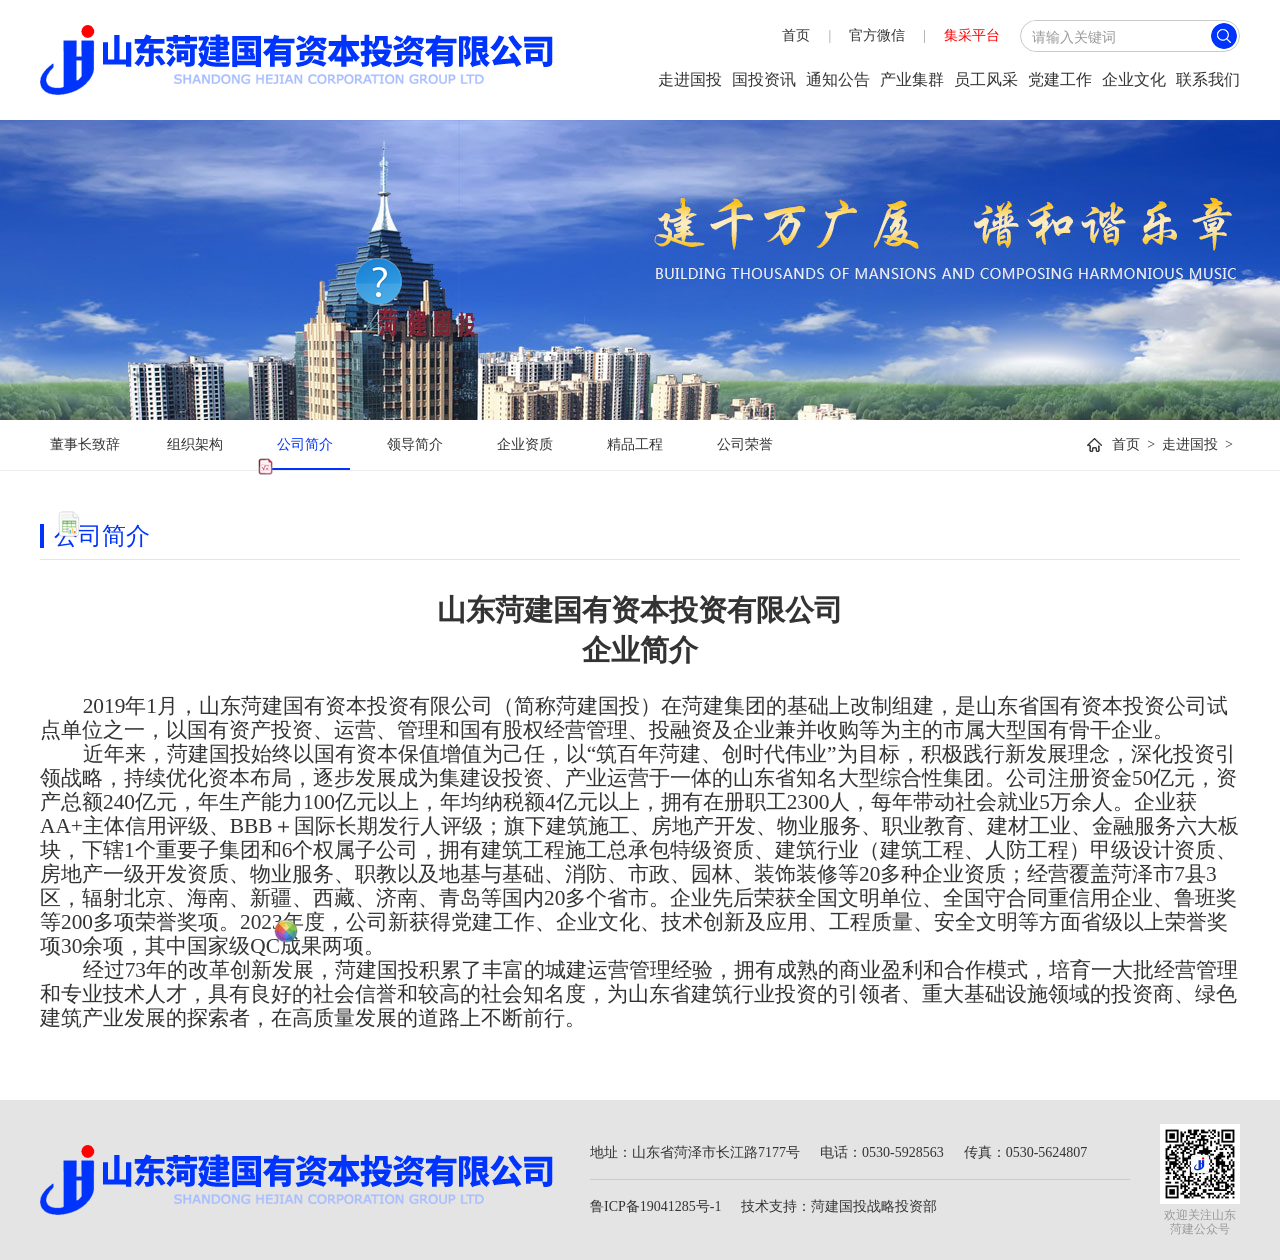  I want to click on open the help center or documentation, so click(378, 281).